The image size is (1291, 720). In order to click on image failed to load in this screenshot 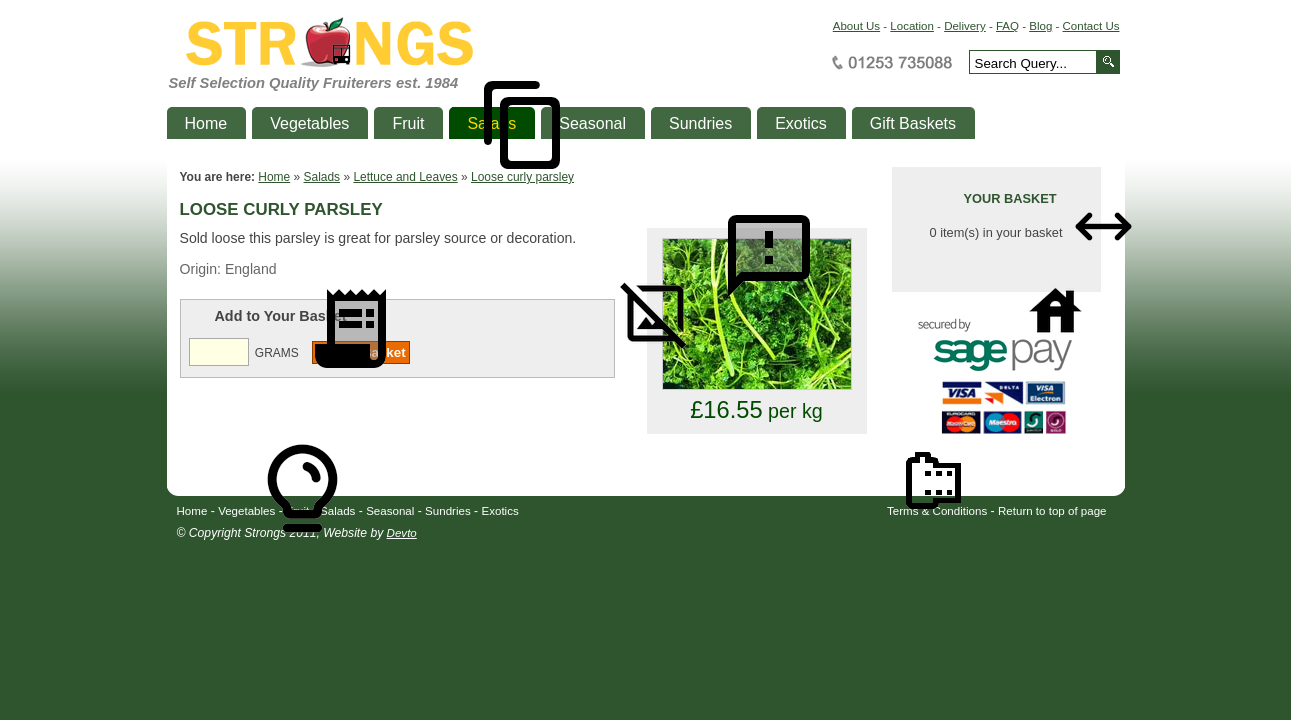, I will do `click(655, 313)`.